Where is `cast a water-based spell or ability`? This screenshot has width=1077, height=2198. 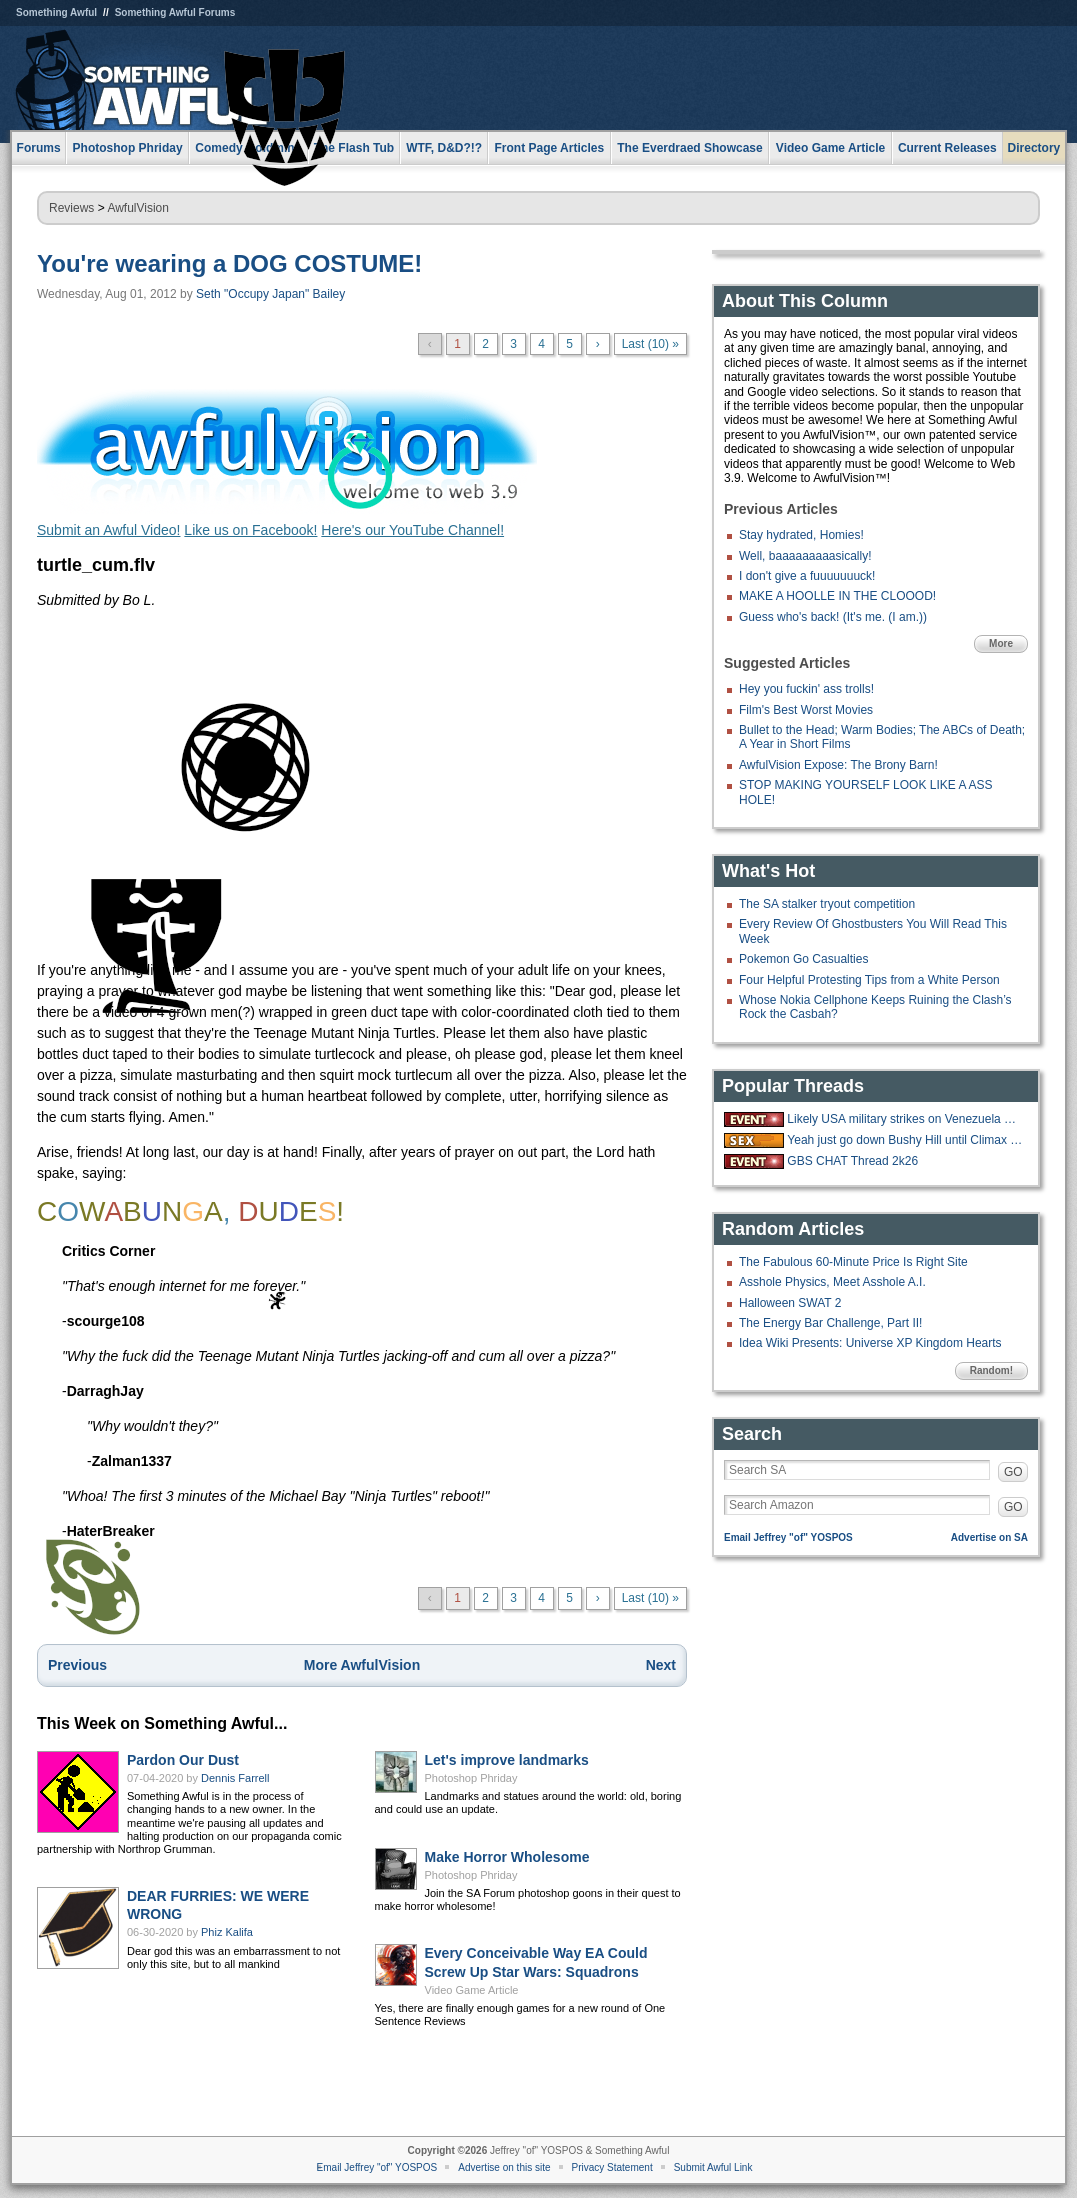 cast a water-based spell or ability is located at coordinates (93, 1587).